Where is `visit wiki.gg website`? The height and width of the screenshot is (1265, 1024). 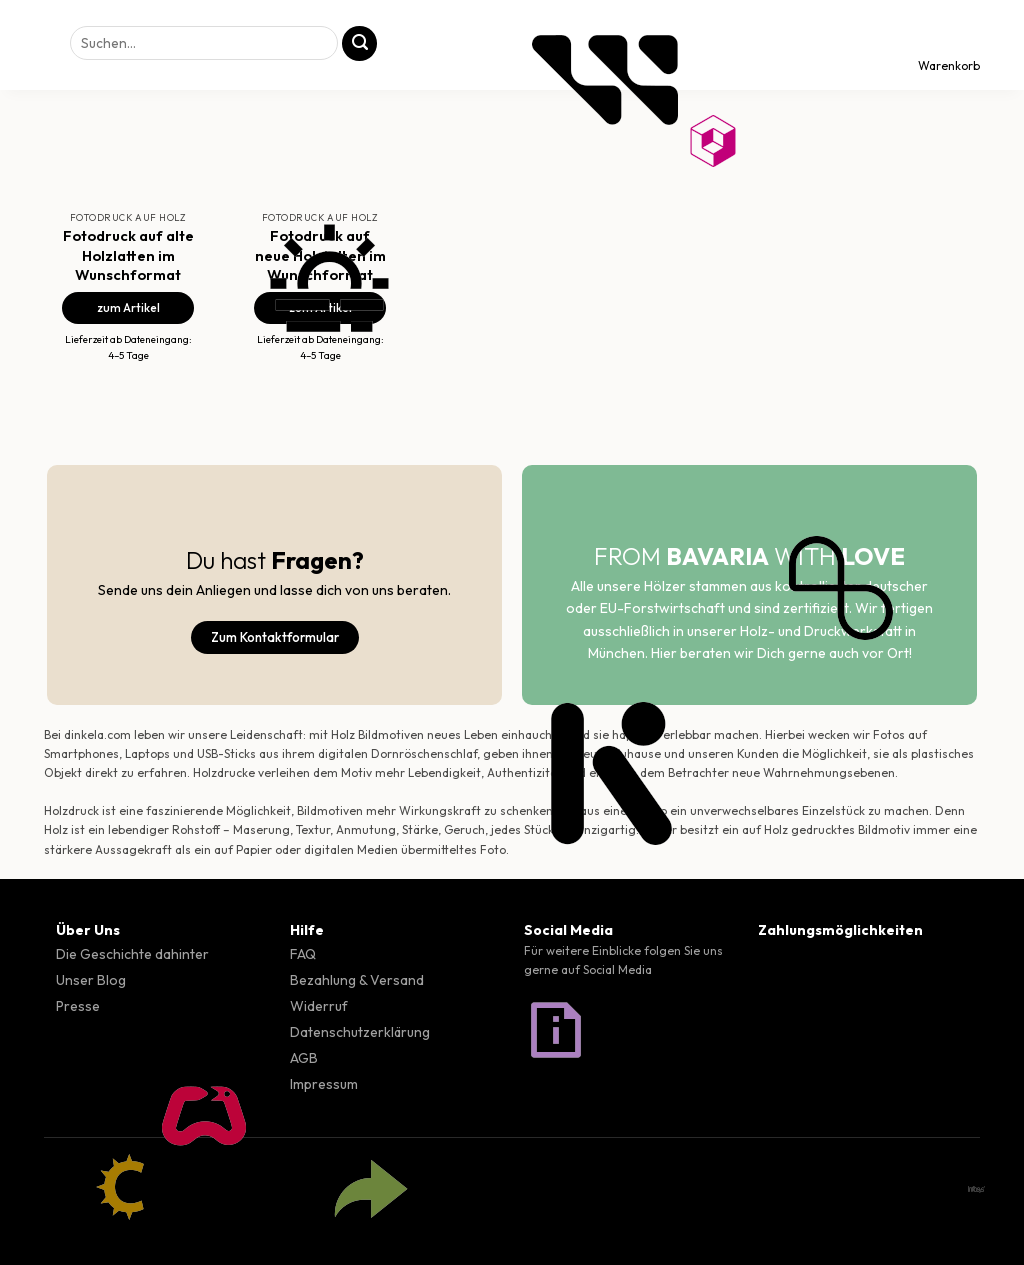
visit wiki.gg website is located at coordinates (204, 1116).